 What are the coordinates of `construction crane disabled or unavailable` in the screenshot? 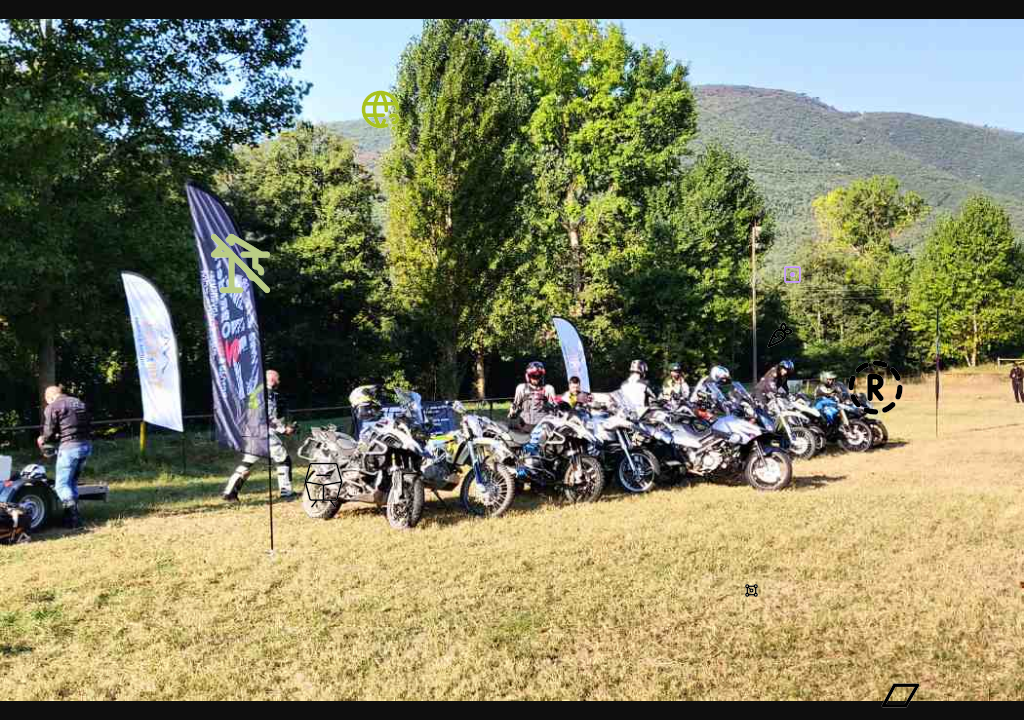 It's located at (240, 263).